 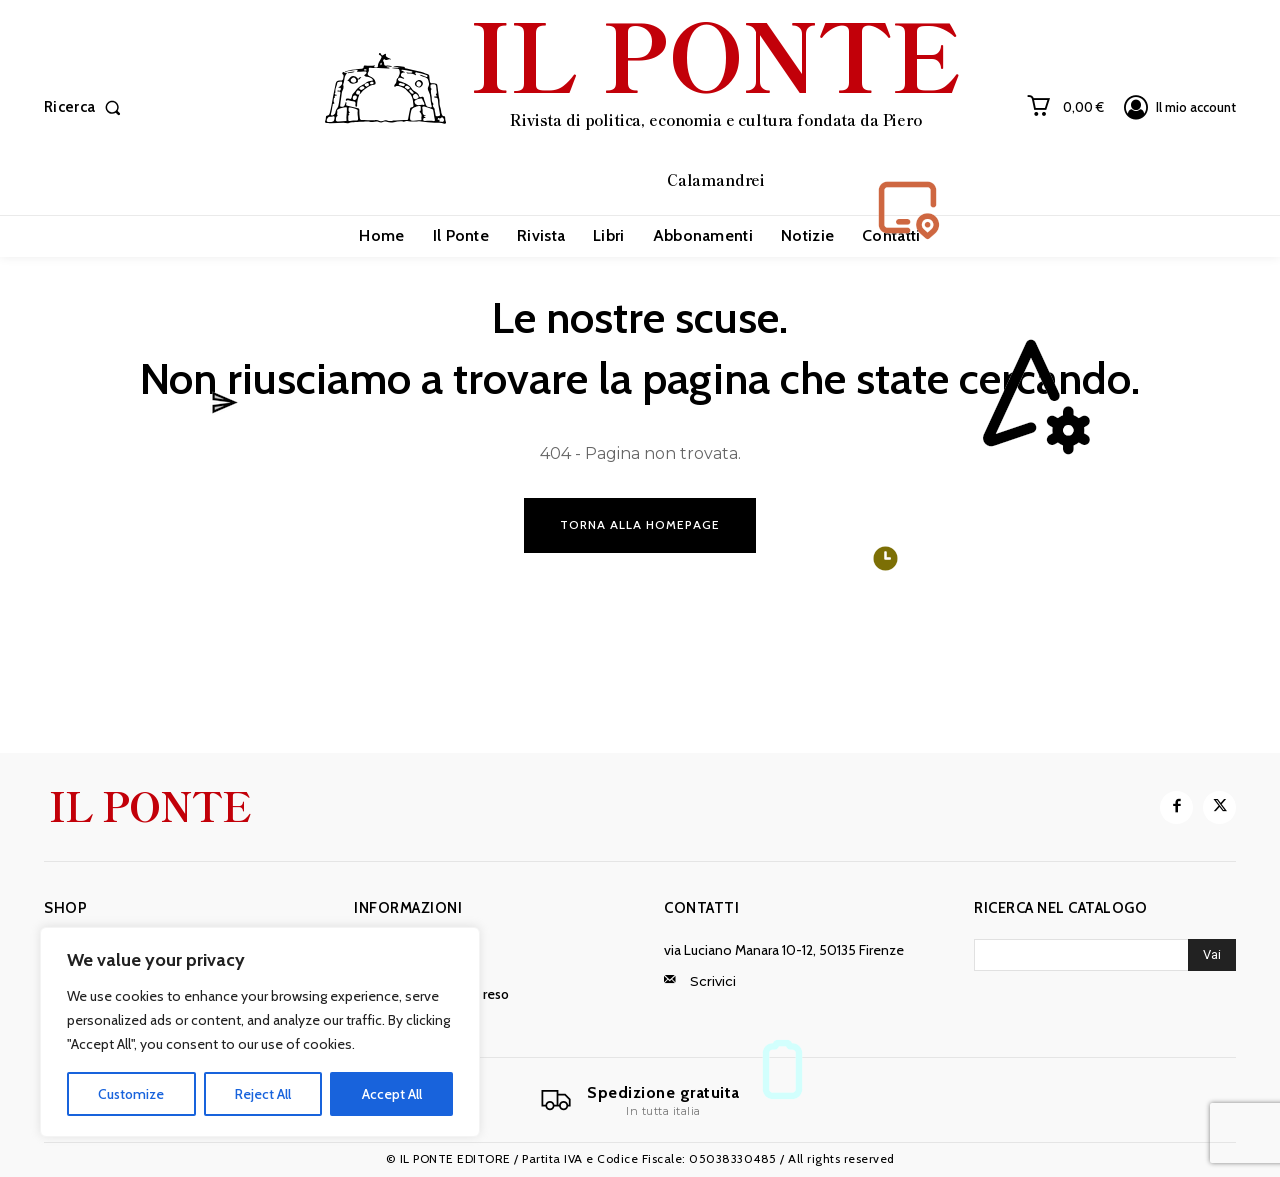 What do you see at coordinates (224, 402) in the screenshot?
I see `send a message or email` at bounding box center [224, 402].